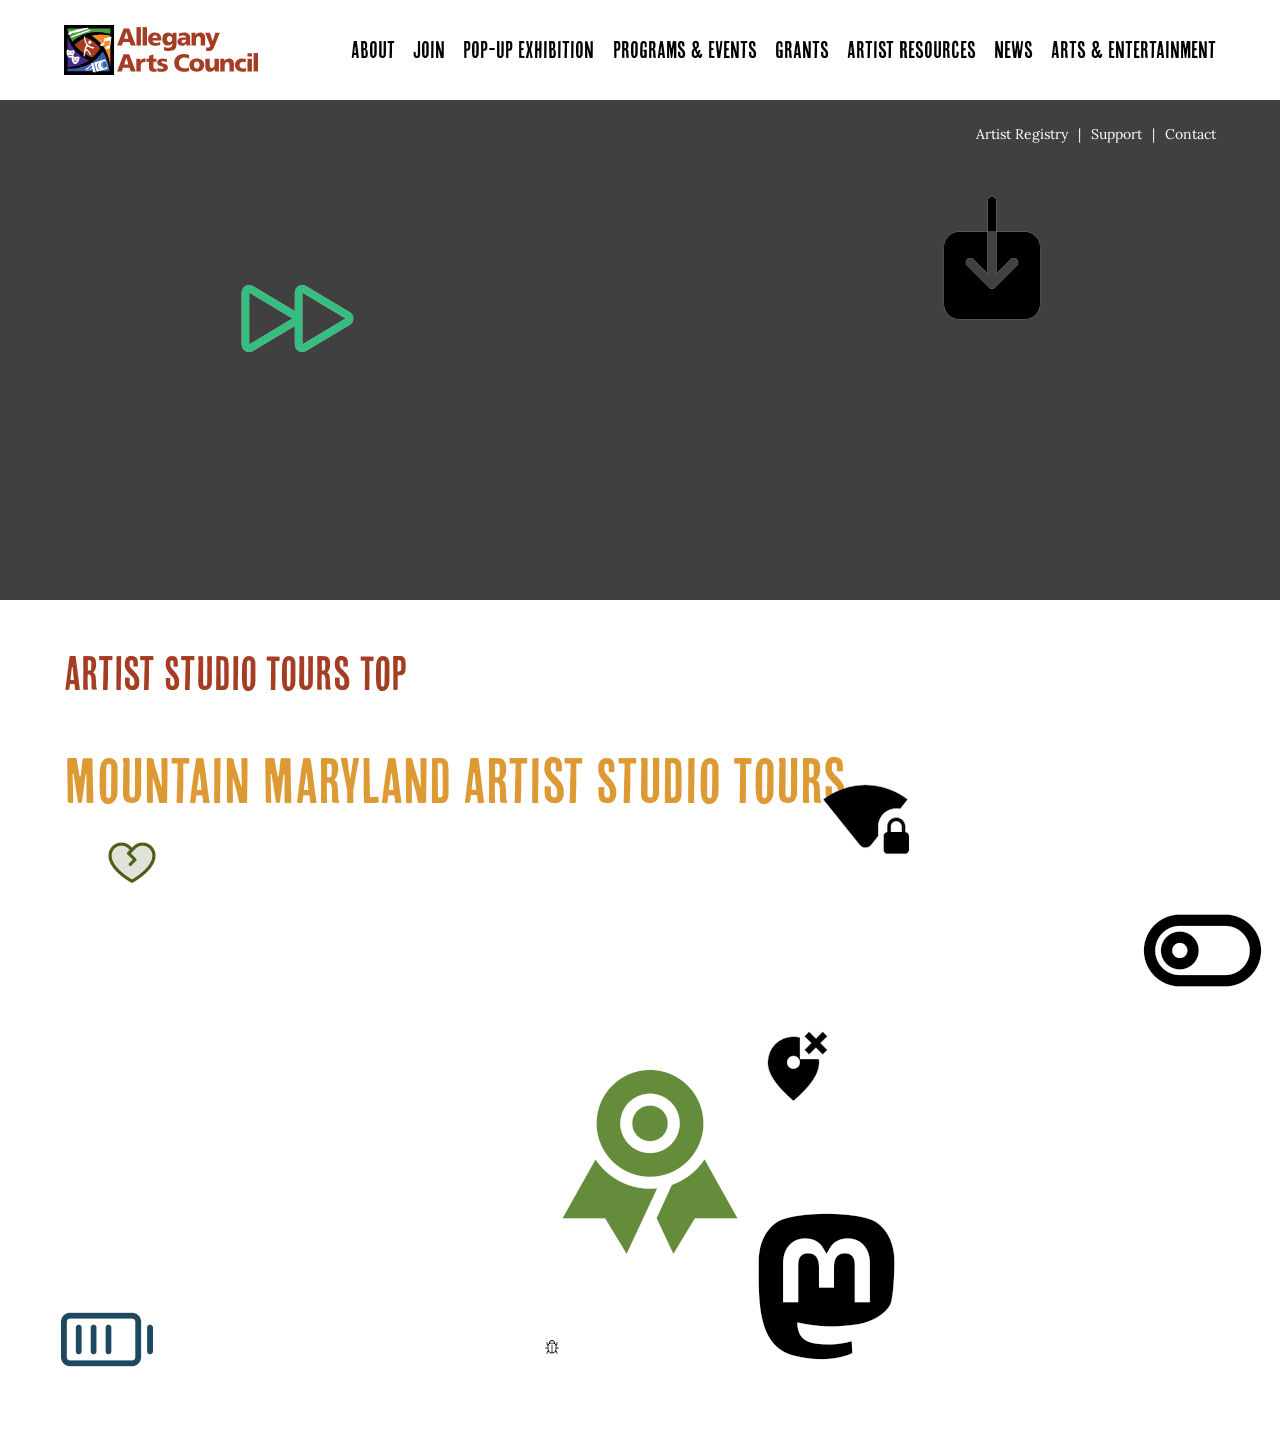 Image resolution: width=1280 pixels, height=1431 pixels. I want to click on toggle switch in off position, so click(1202, 950).